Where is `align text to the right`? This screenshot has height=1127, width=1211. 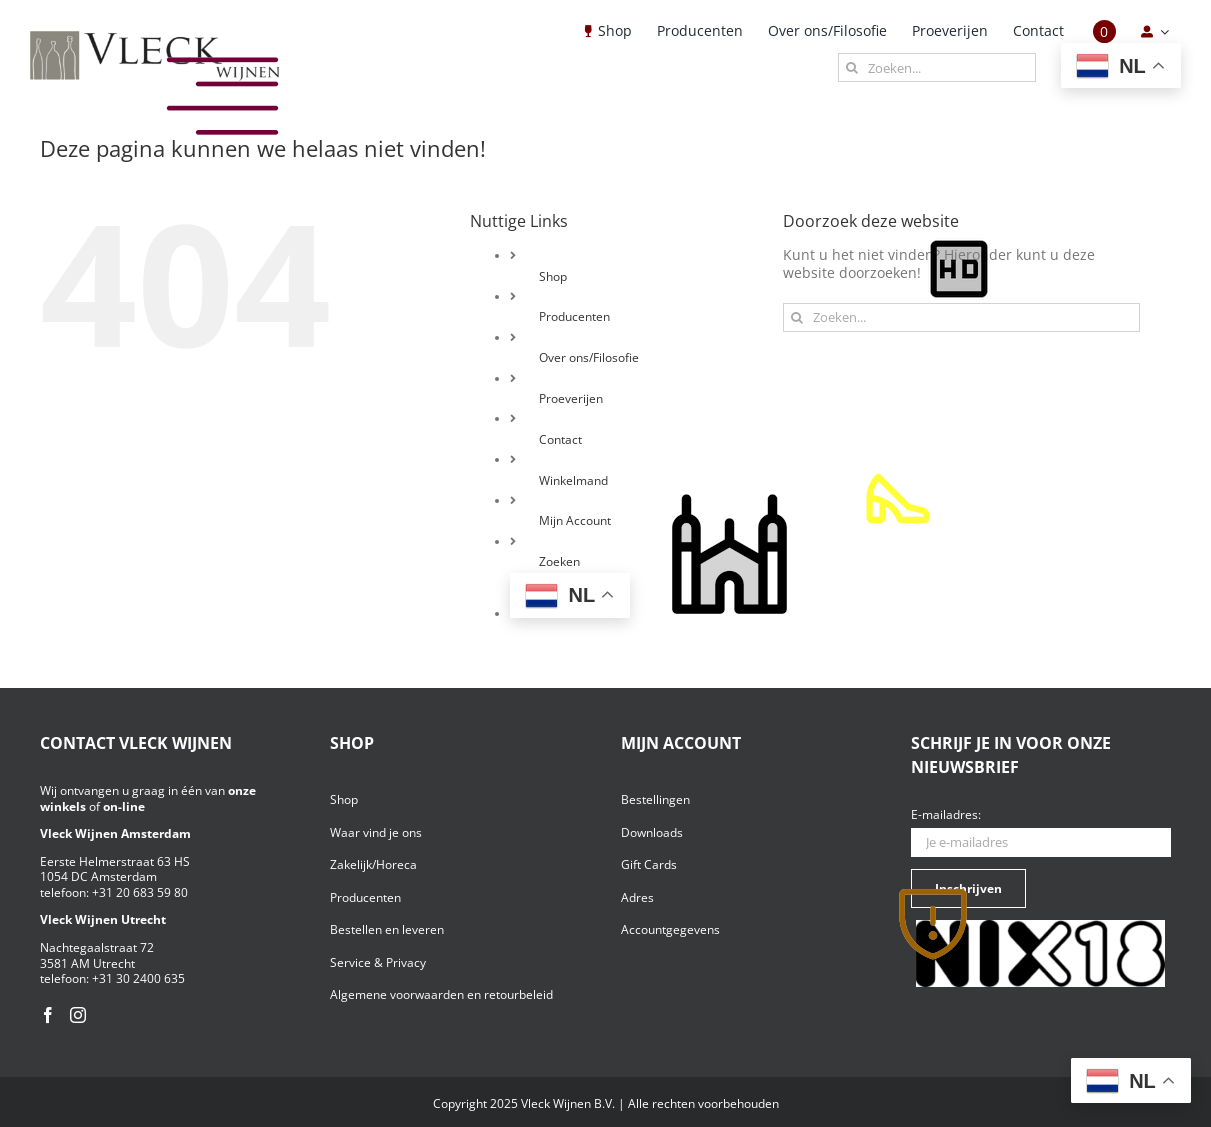 align text to the right is located at coordinates (222, 98).